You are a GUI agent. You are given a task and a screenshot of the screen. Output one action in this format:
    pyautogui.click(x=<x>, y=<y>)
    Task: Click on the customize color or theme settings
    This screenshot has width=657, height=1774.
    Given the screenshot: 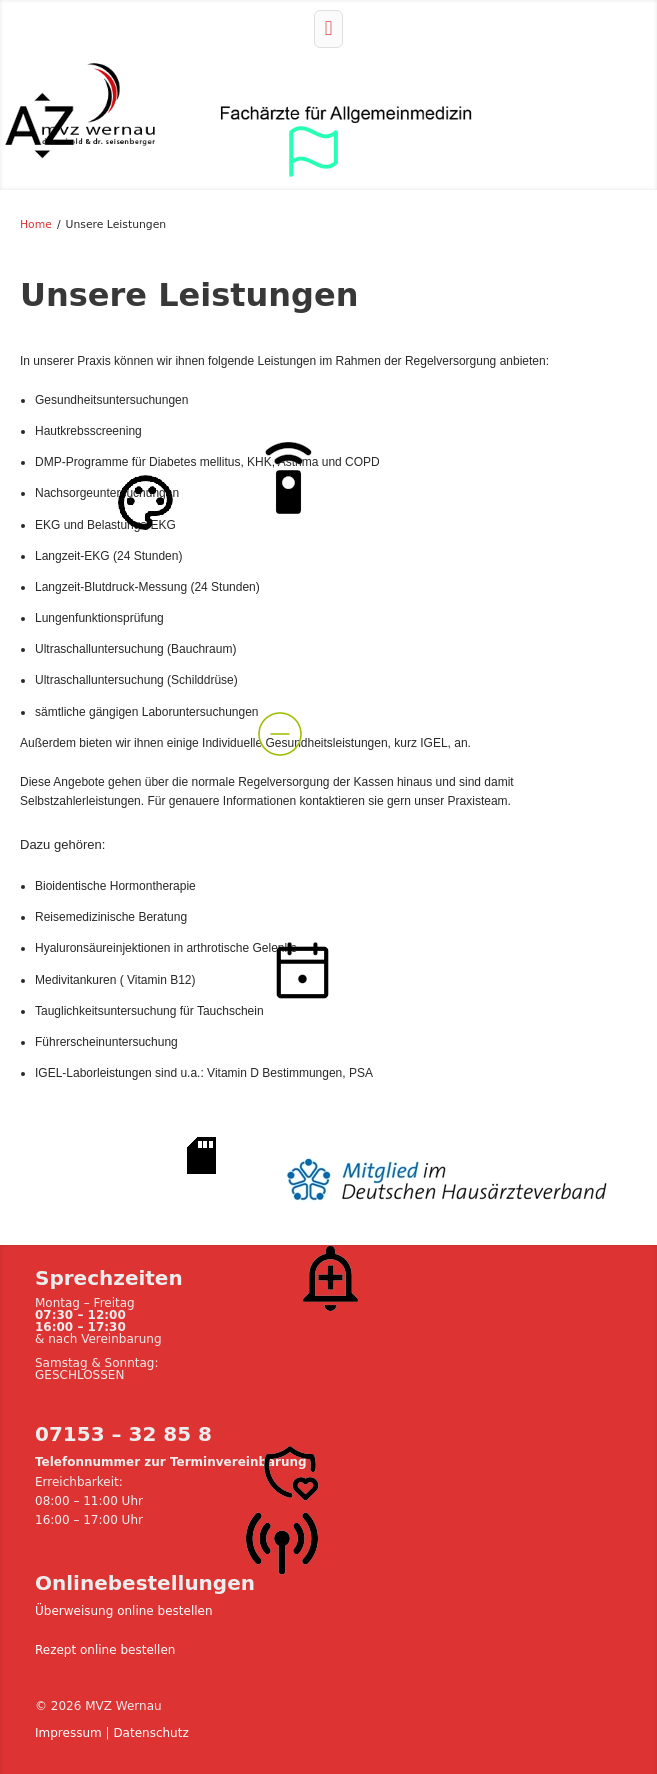 What is the action you would take?
    pyautogui.click(x=145, y=502)
    